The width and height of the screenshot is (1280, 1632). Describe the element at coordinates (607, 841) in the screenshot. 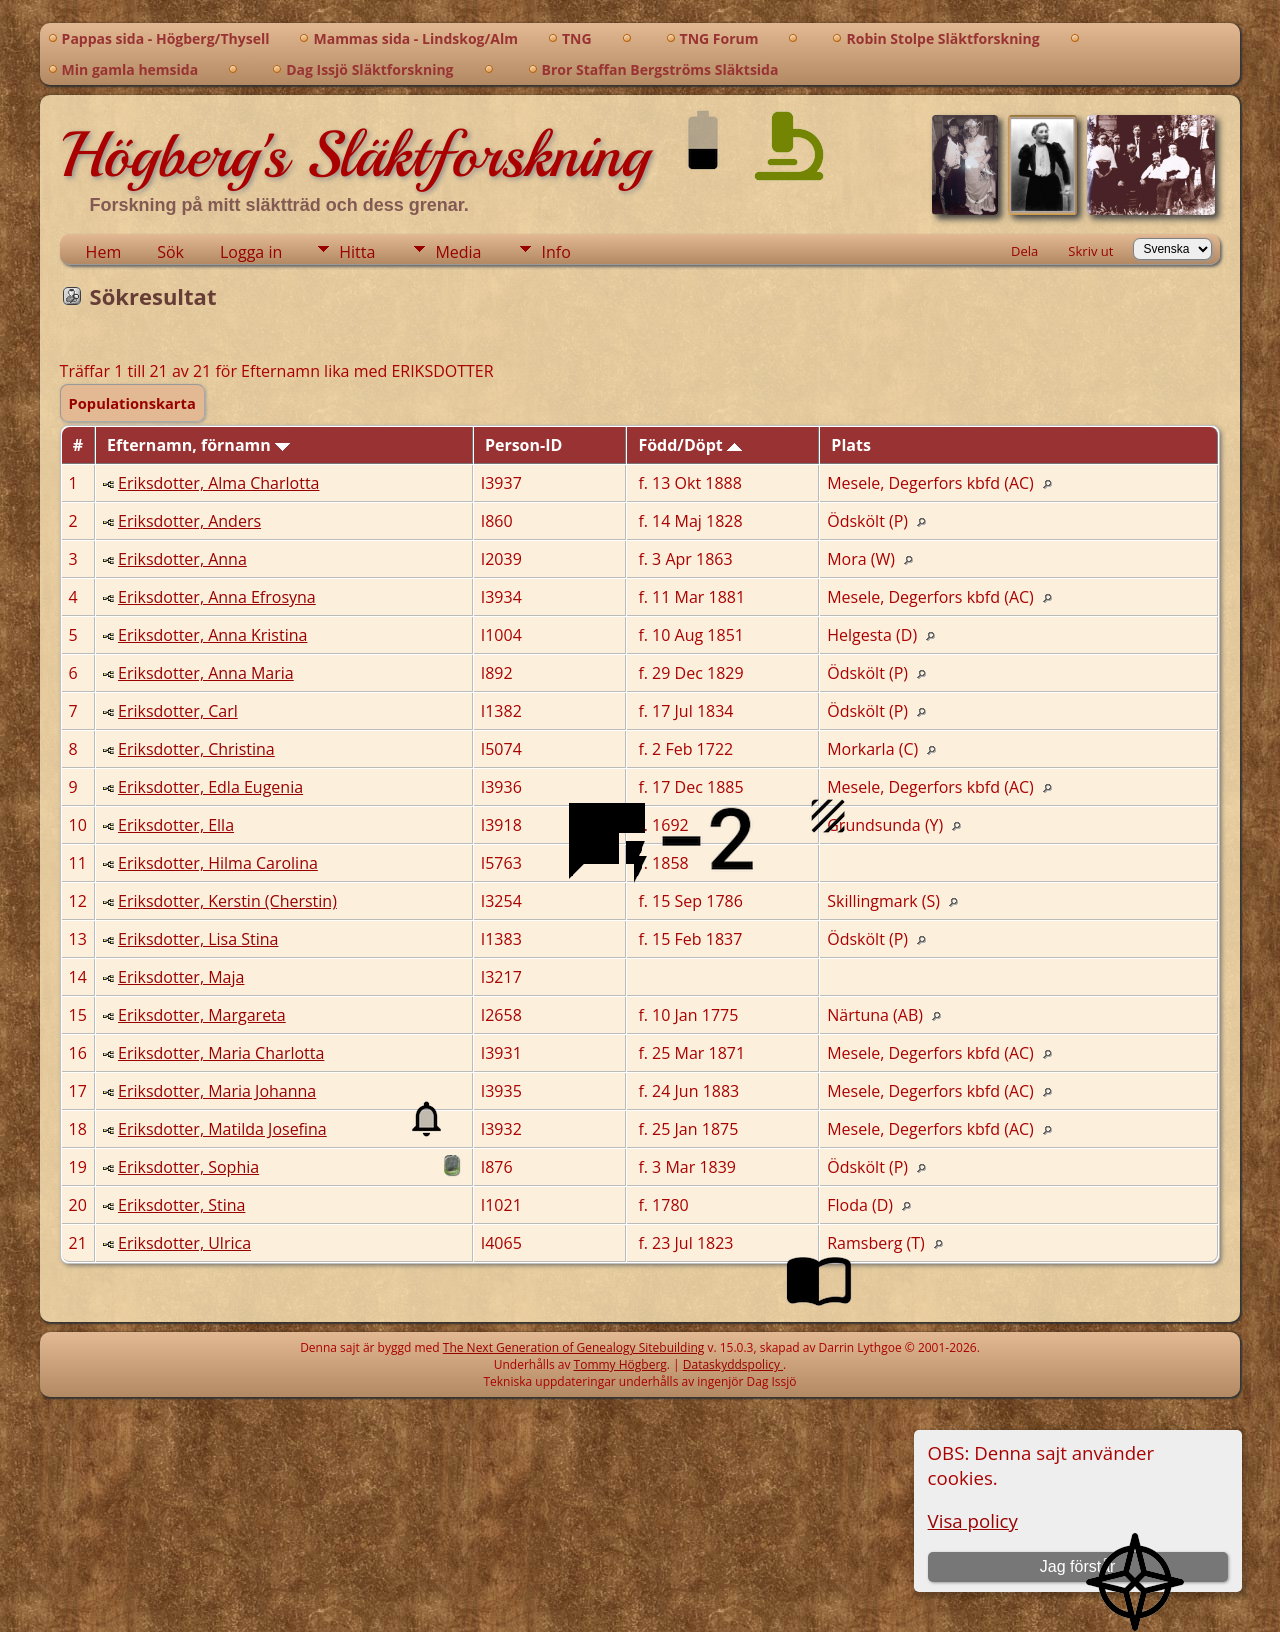

I see `send a quick reply to a message` at that location.